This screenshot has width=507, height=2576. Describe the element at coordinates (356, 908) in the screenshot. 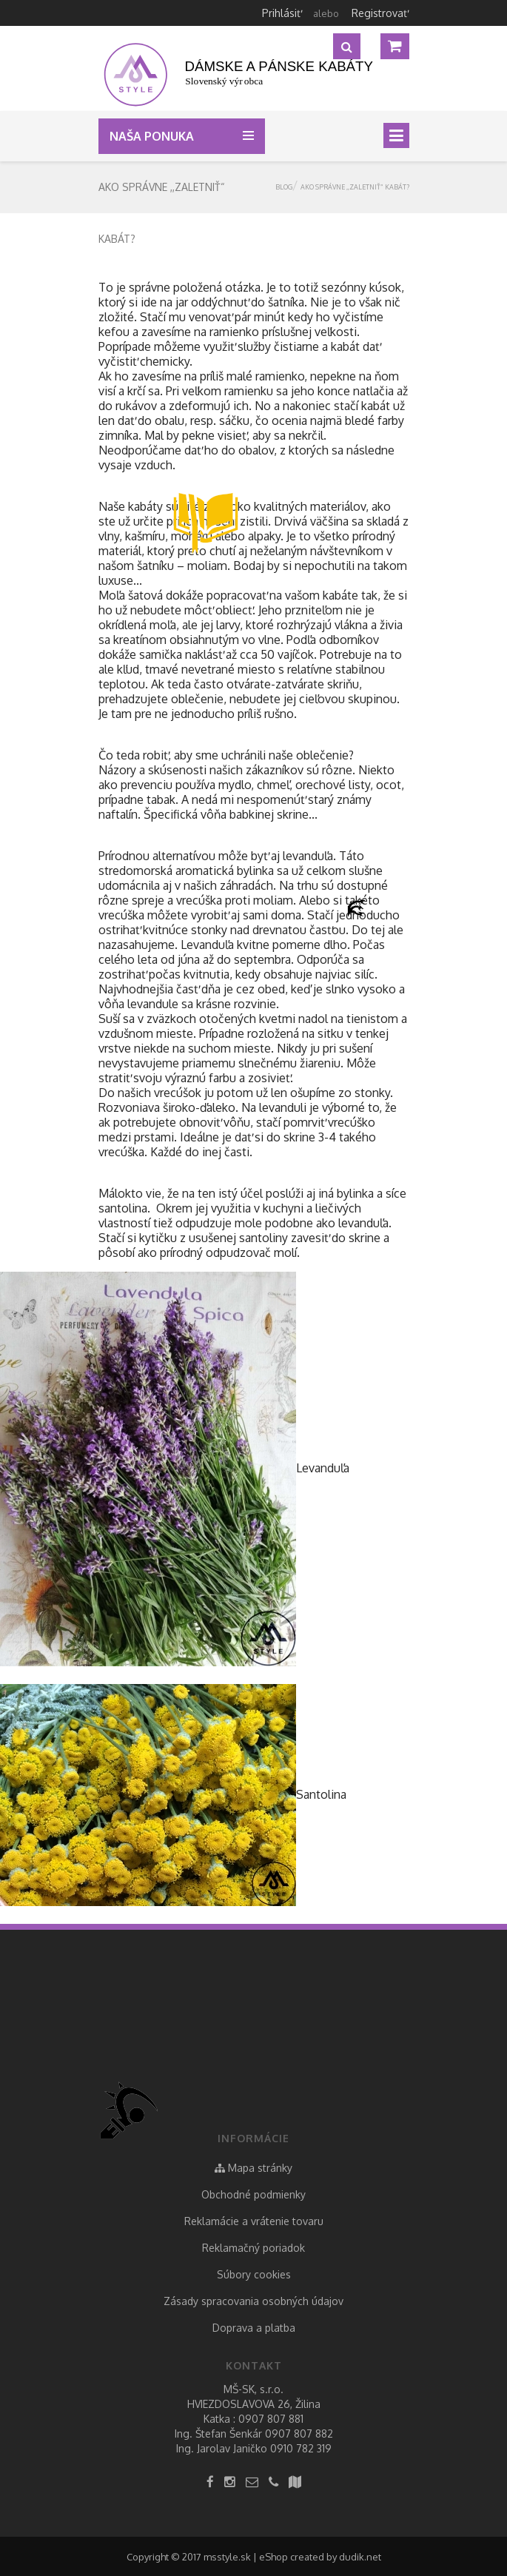

I see `select hydra creature or monster type` at that location.